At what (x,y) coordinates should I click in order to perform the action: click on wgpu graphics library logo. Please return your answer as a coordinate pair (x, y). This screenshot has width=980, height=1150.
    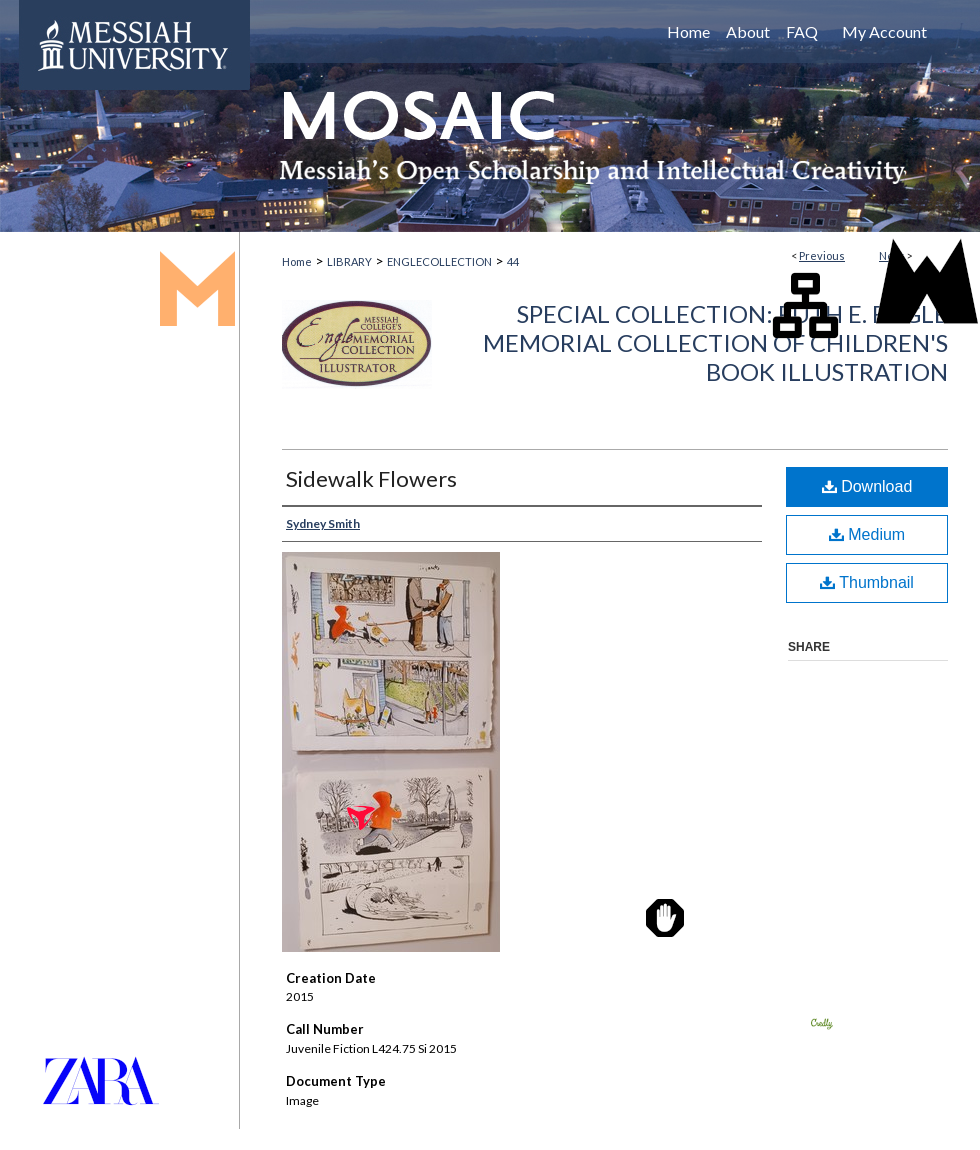
    Looking at the image, I should click on (927, 281).